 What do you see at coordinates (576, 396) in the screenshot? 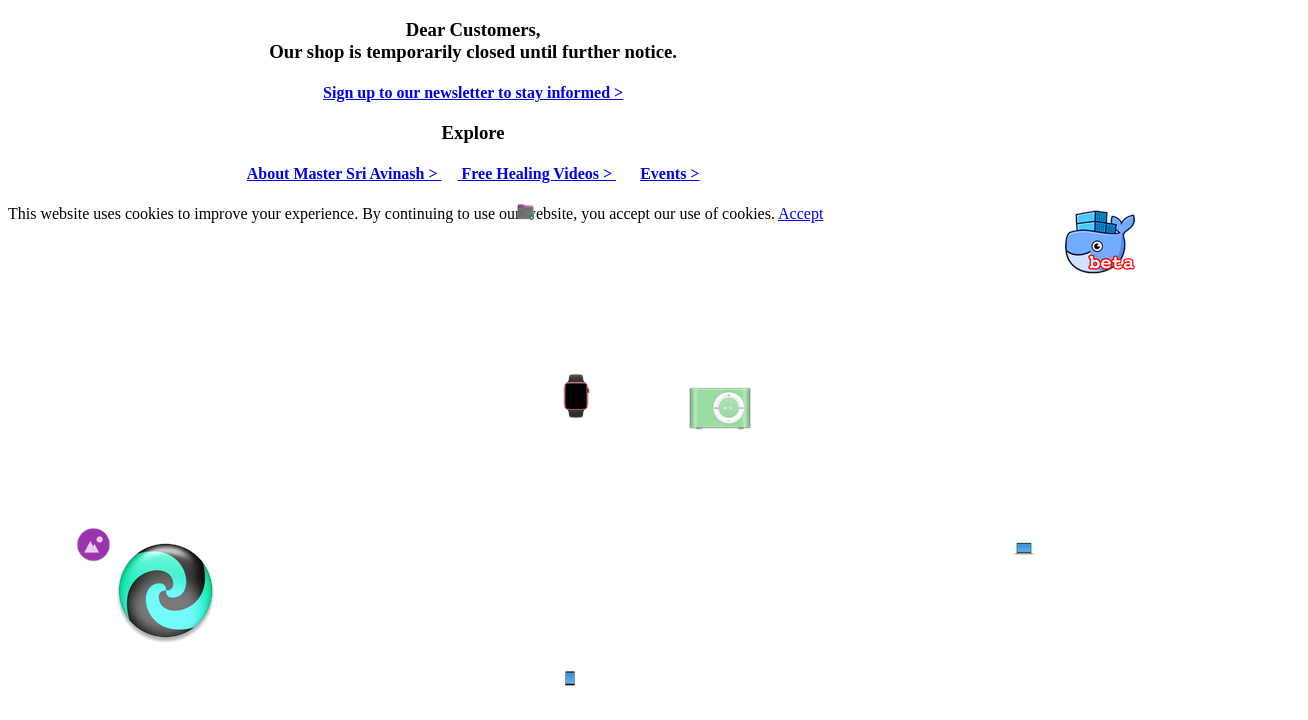
I see `apple watch series 6 with red case` at bounding box center [576, 396].